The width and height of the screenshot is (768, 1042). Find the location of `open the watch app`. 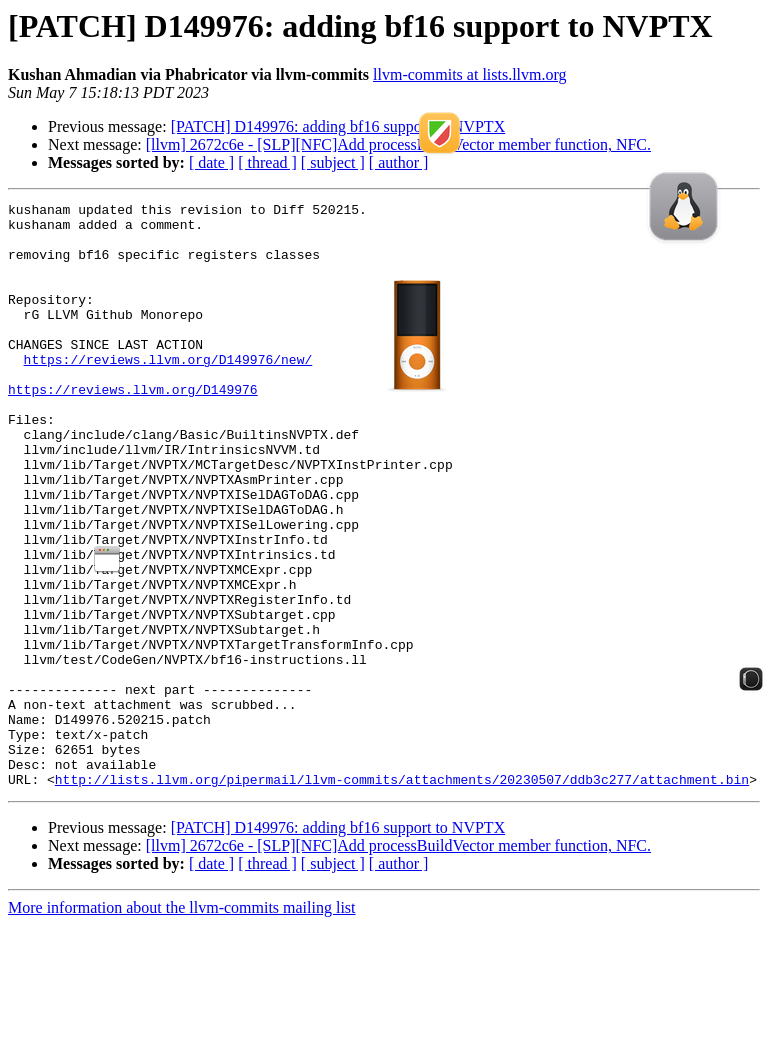

open the watch app is located at coordinates (751, 679).